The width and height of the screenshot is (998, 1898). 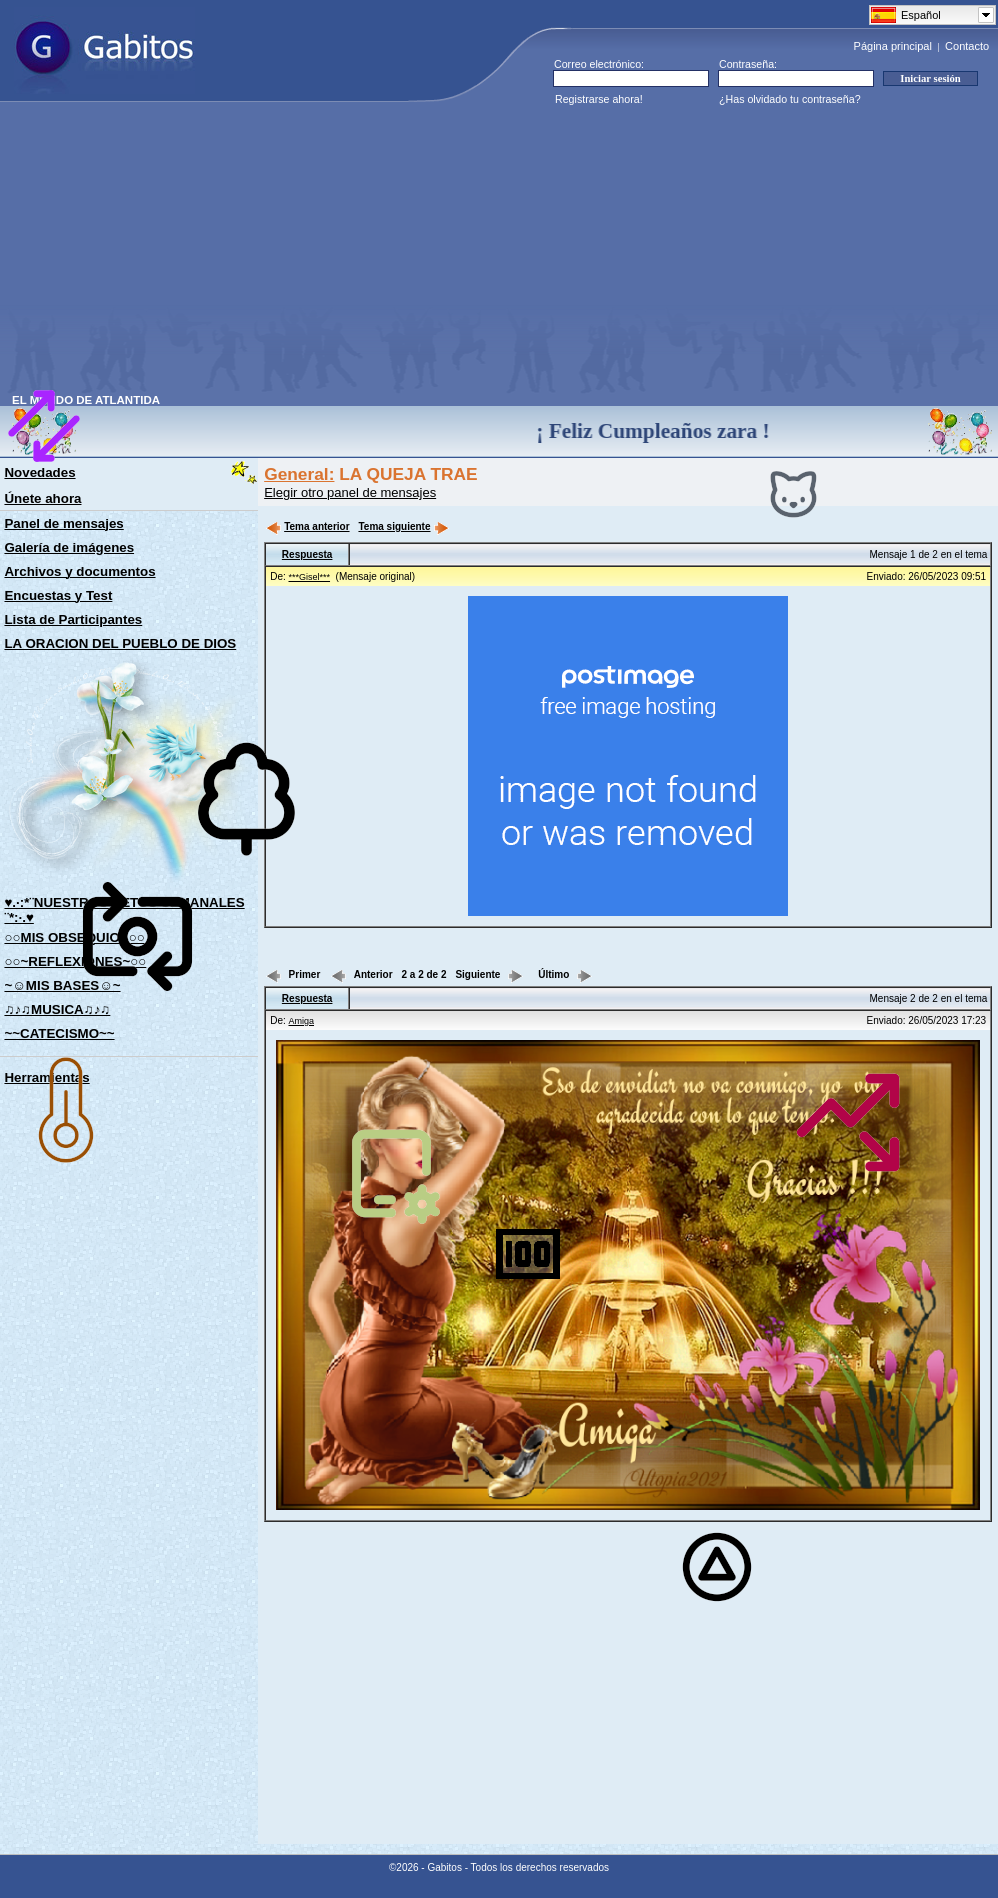 What do you see at coordinates (717, 1567) in the screenshot?
I see `playstation triangle button symbol` at bounding box center [717, 1567].